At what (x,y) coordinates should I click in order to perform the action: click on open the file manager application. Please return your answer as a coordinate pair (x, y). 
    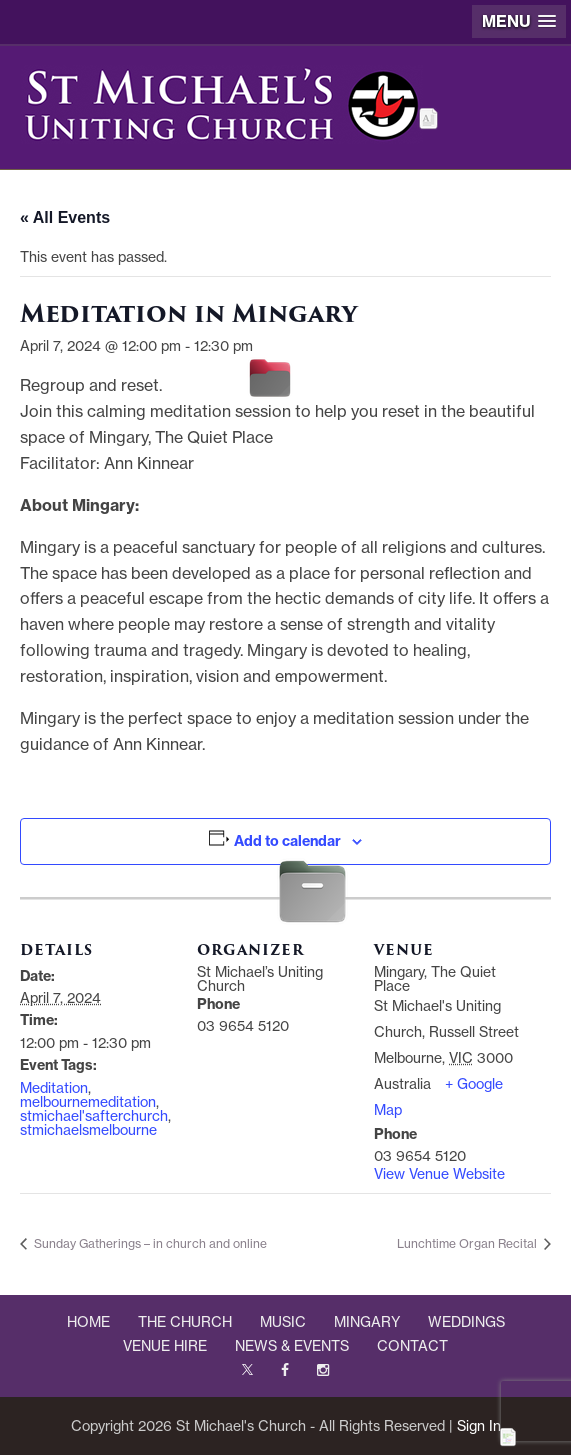
    Looking at the image, I should click on (312, 891).